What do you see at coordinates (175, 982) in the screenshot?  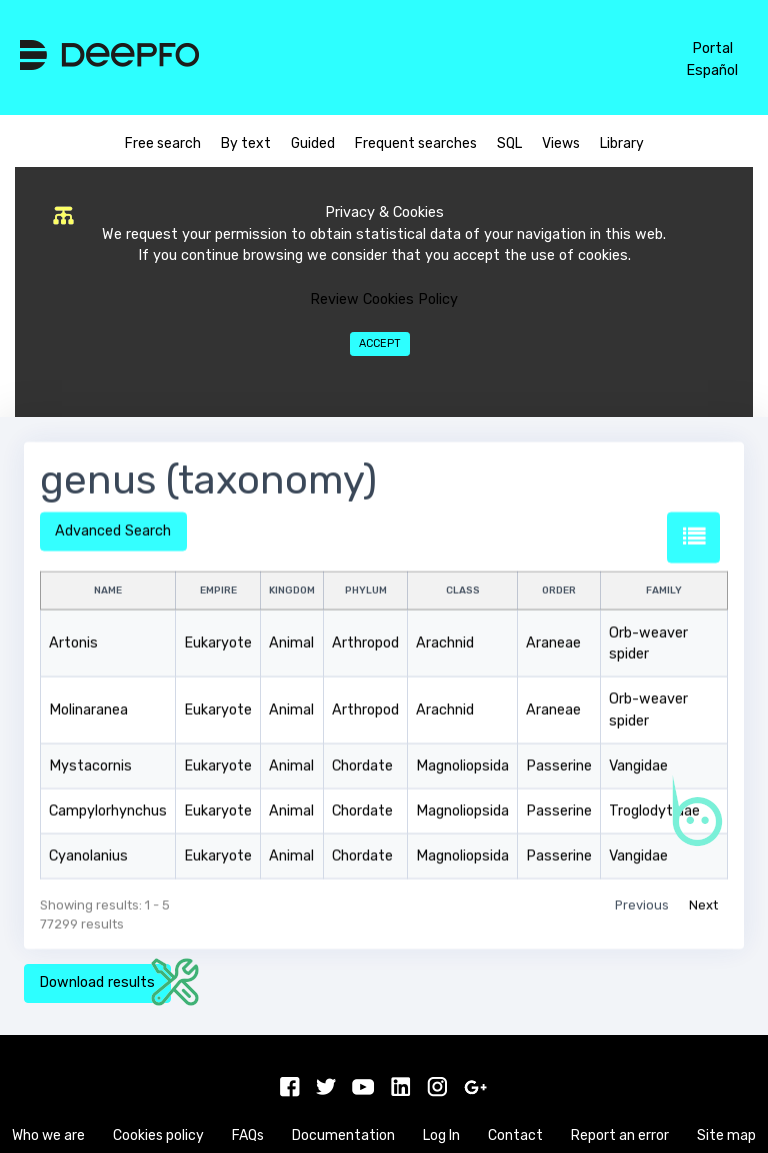 I see `access tools and settings` at bounding box center [175, 982].